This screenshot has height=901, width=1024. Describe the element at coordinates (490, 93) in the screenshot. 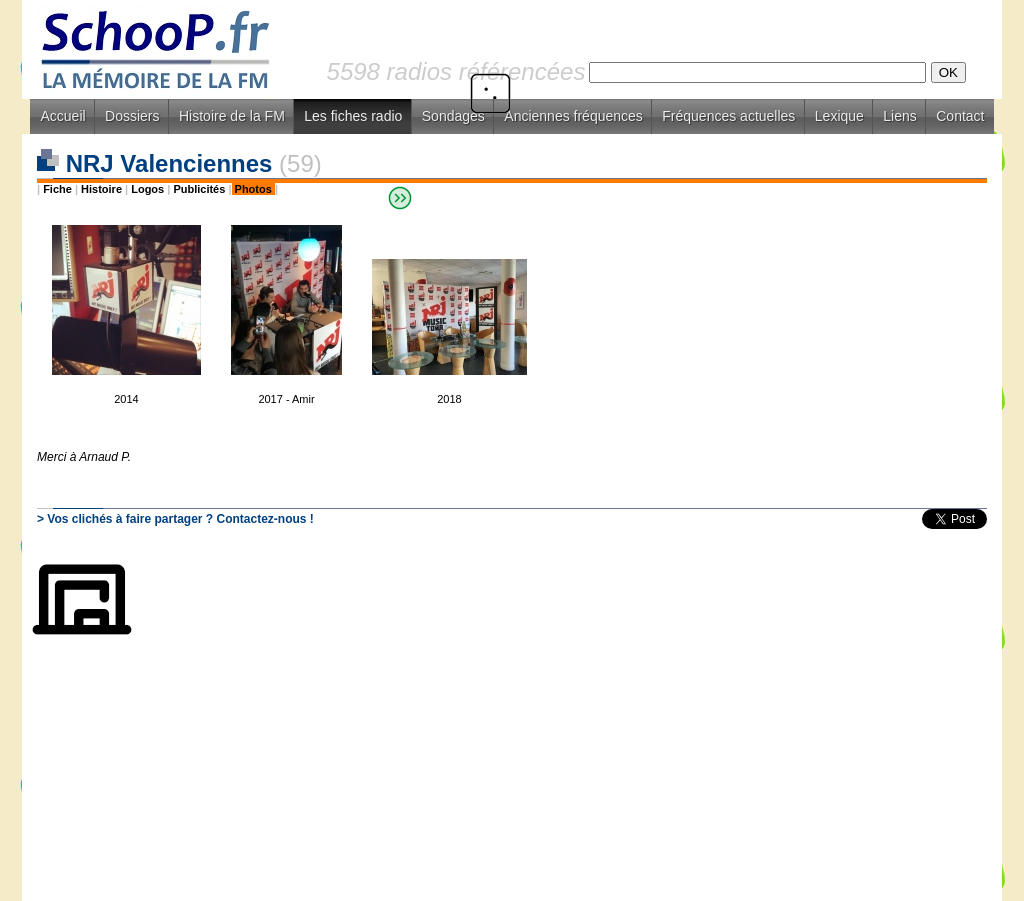

I see `roll dice or generate random number` at that location.